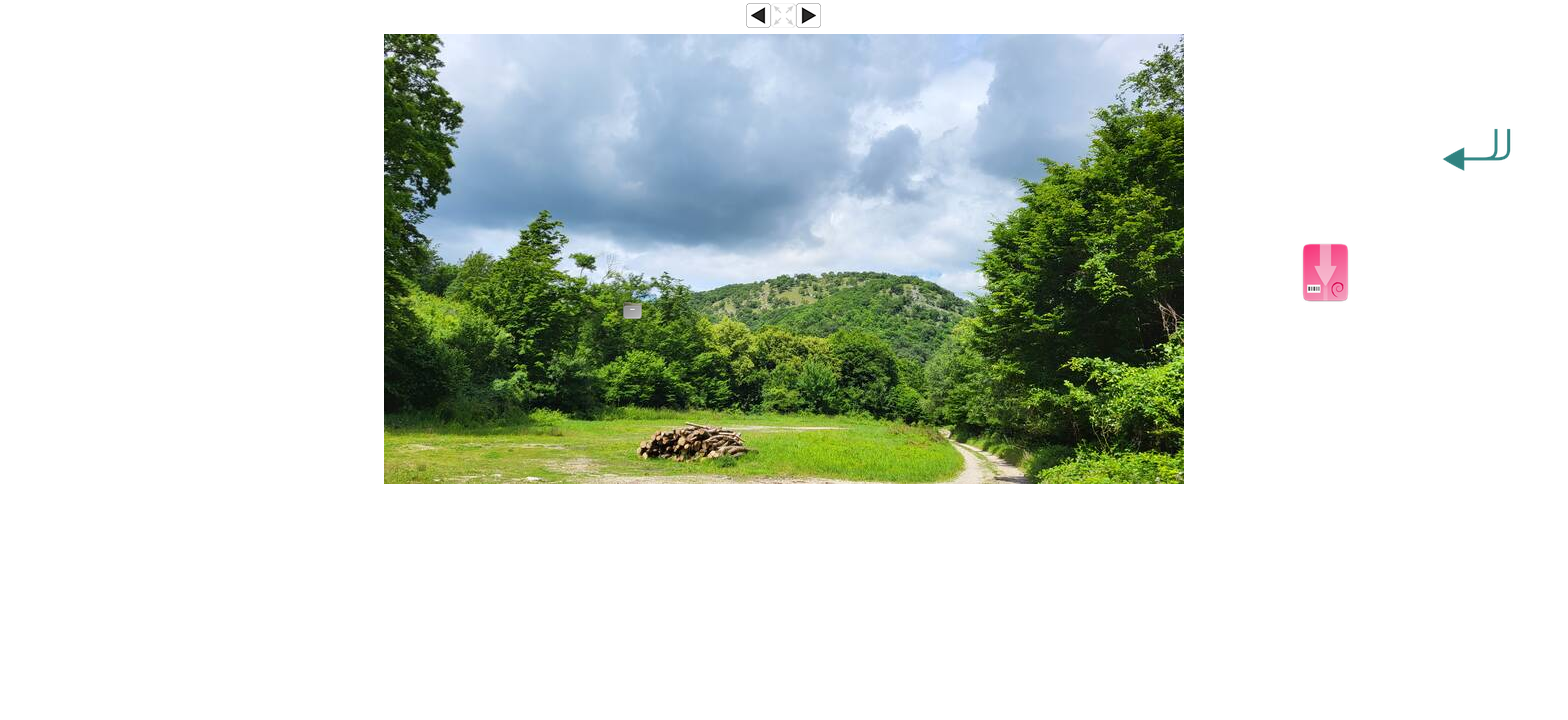 This screenshot has height=720, width=1568. I want to click on open synaptic package manager, so click(1325, 272).